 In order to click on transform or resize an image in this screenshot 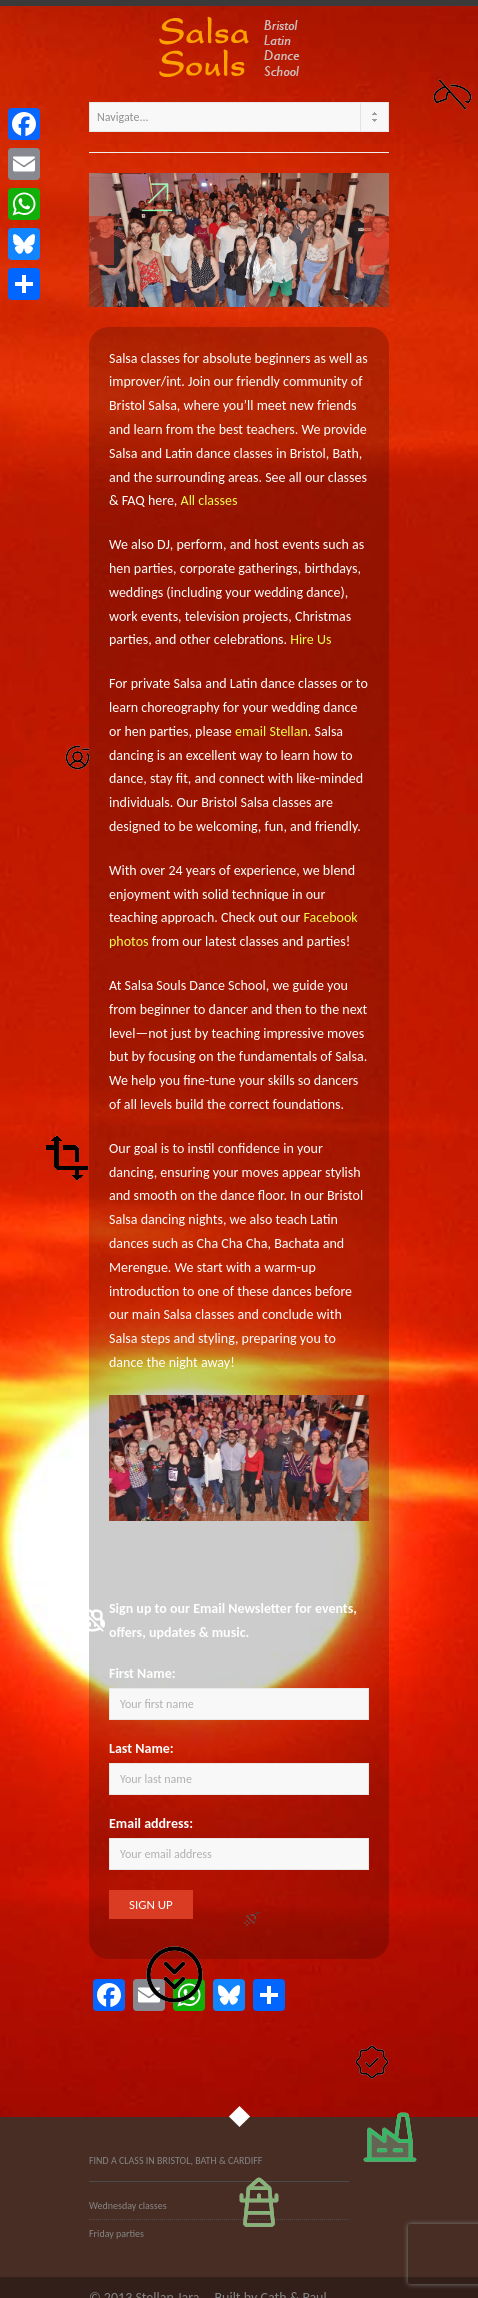, I will do `click(67, 1158)`.